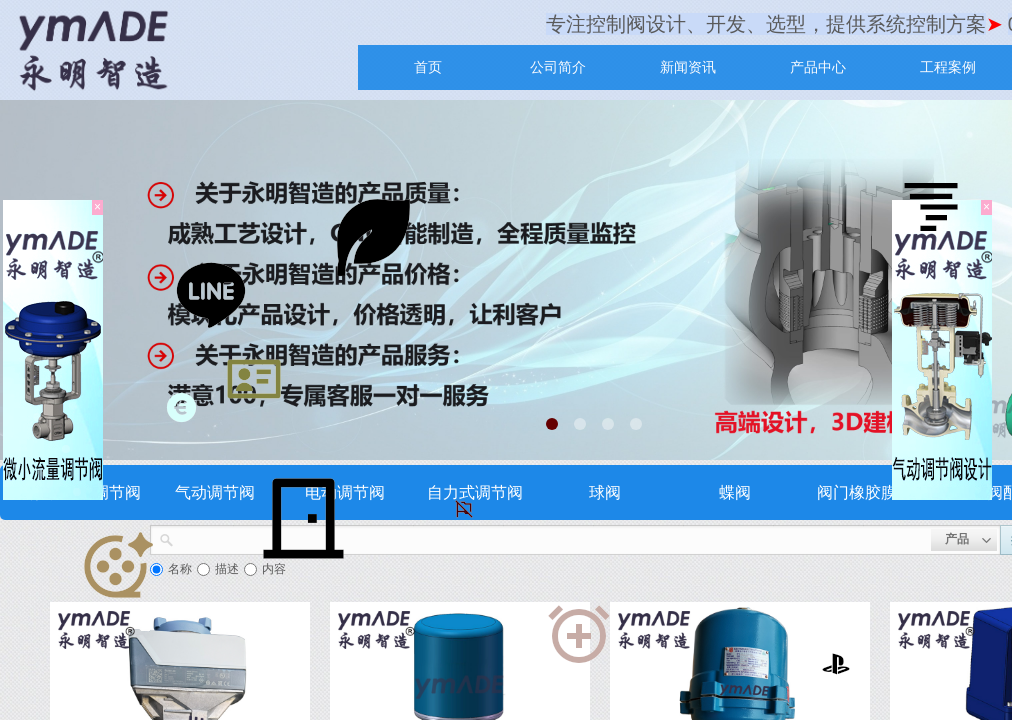 The height and width of the screenshot is (720, 1012). What do you see at coordinates (836, 664) in the screenshot?
I see `playstation brand or console indicator` at bounding box center [836, 664].